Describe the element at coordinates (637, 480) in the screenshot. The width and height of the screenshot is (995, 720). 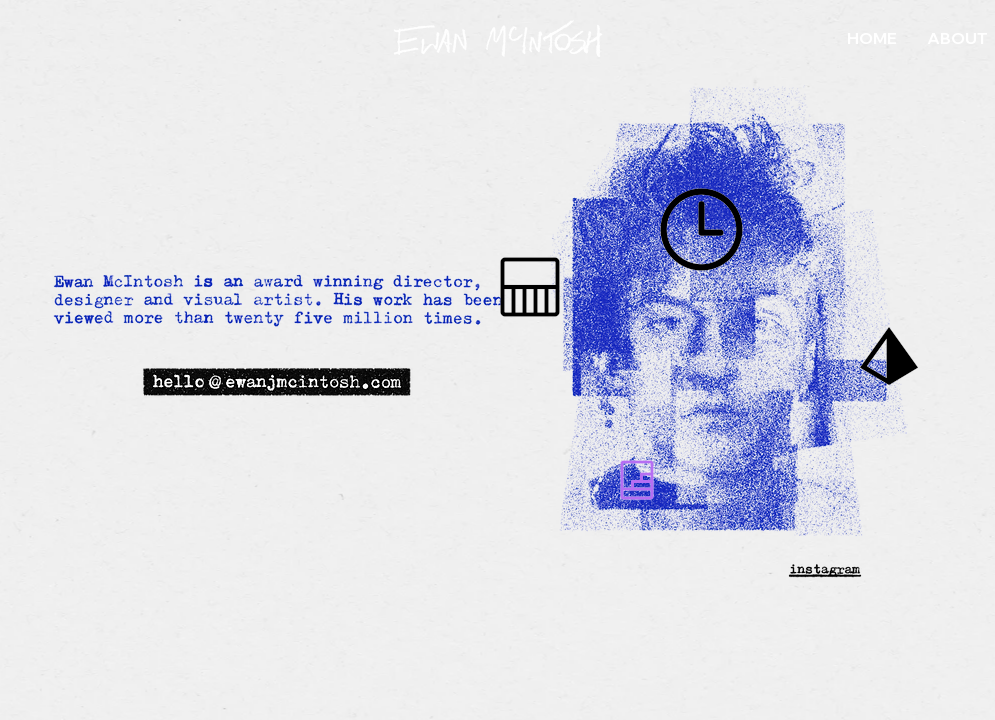
I see `access stairs or stairway directions` at that location.